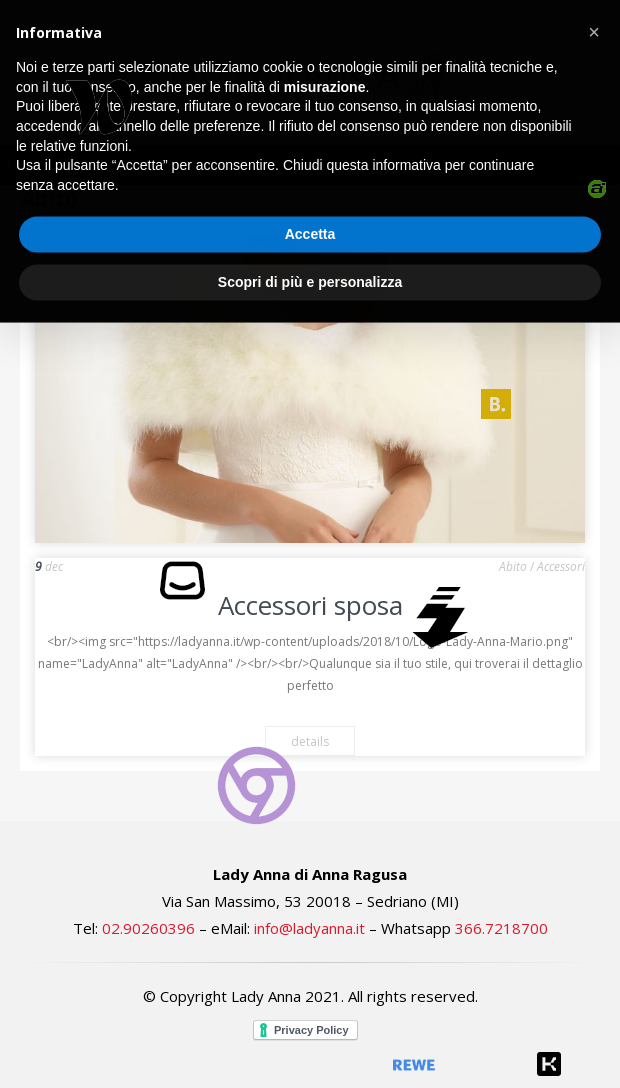 The width and height of the screenshot is (620, 1088). What do you see at coordinates (414, 1065) in the screenshot?
I see `open the REWE grocery store app` at bounding box center [414, 1065].